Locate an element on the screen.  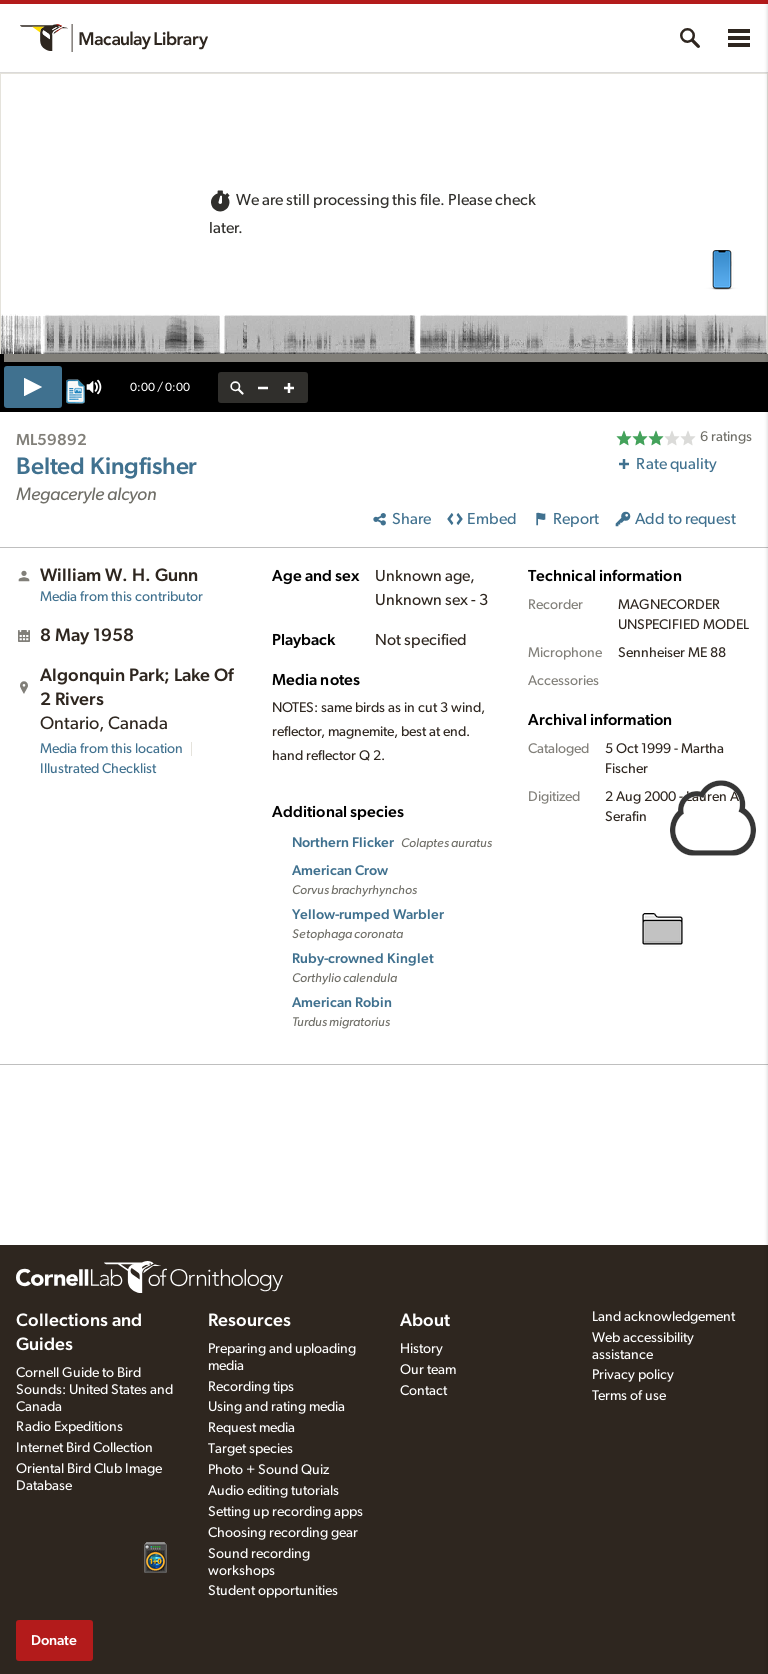
open a text document file is located at coordinates (75, 391).